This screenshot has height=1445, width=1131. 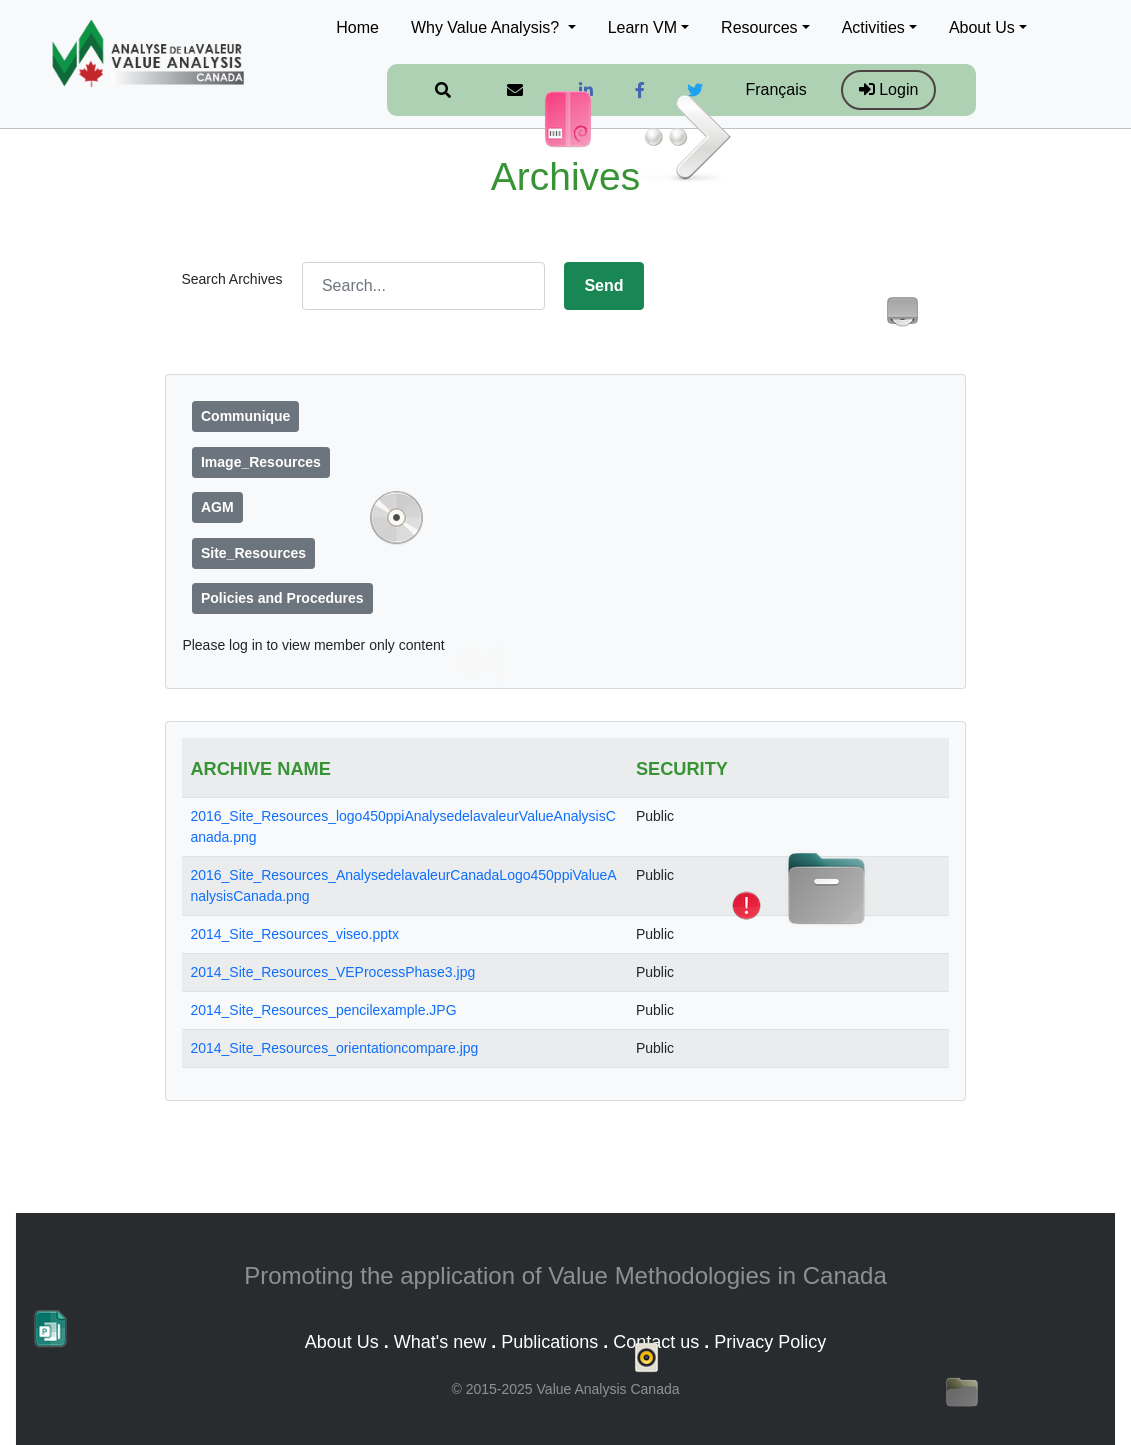 What do you see at coordinates (826, 888) in the screenshot?
I see `open the file manager application` at bounding box center [826, 888].